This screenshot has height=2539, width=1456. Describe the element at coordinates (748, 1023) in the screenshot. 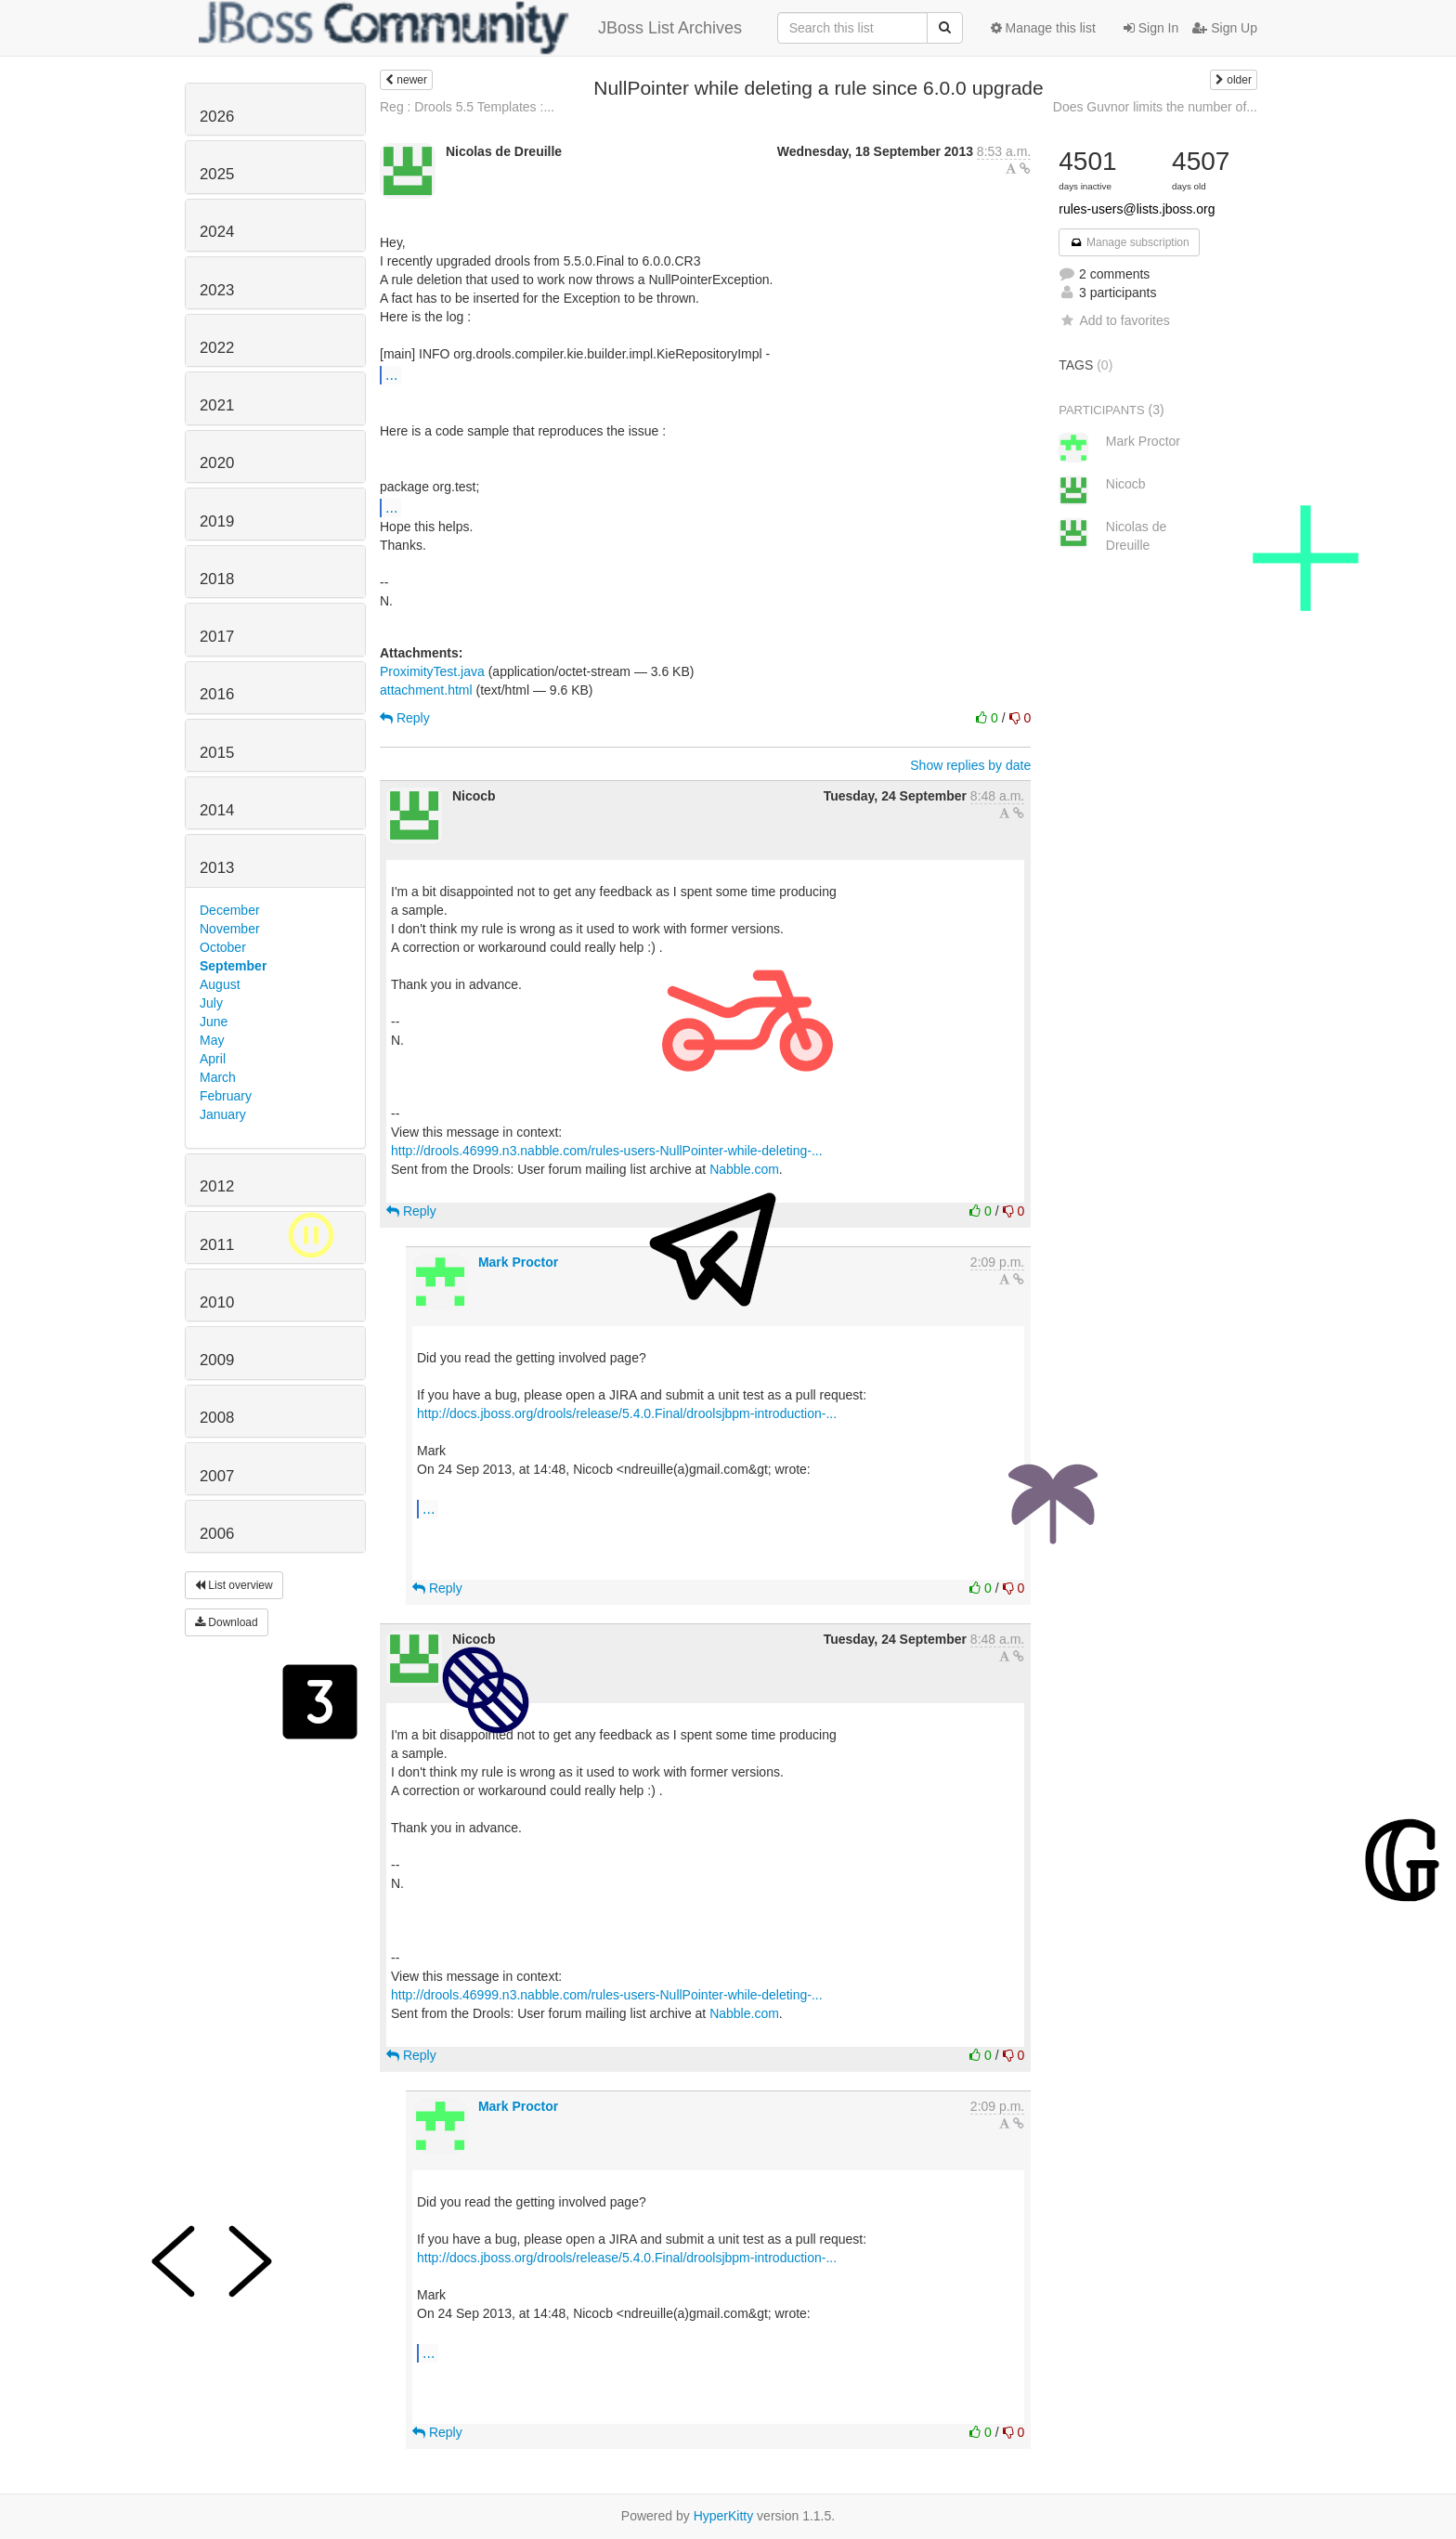

I see `select motorcycle as vehicle type` at that location.